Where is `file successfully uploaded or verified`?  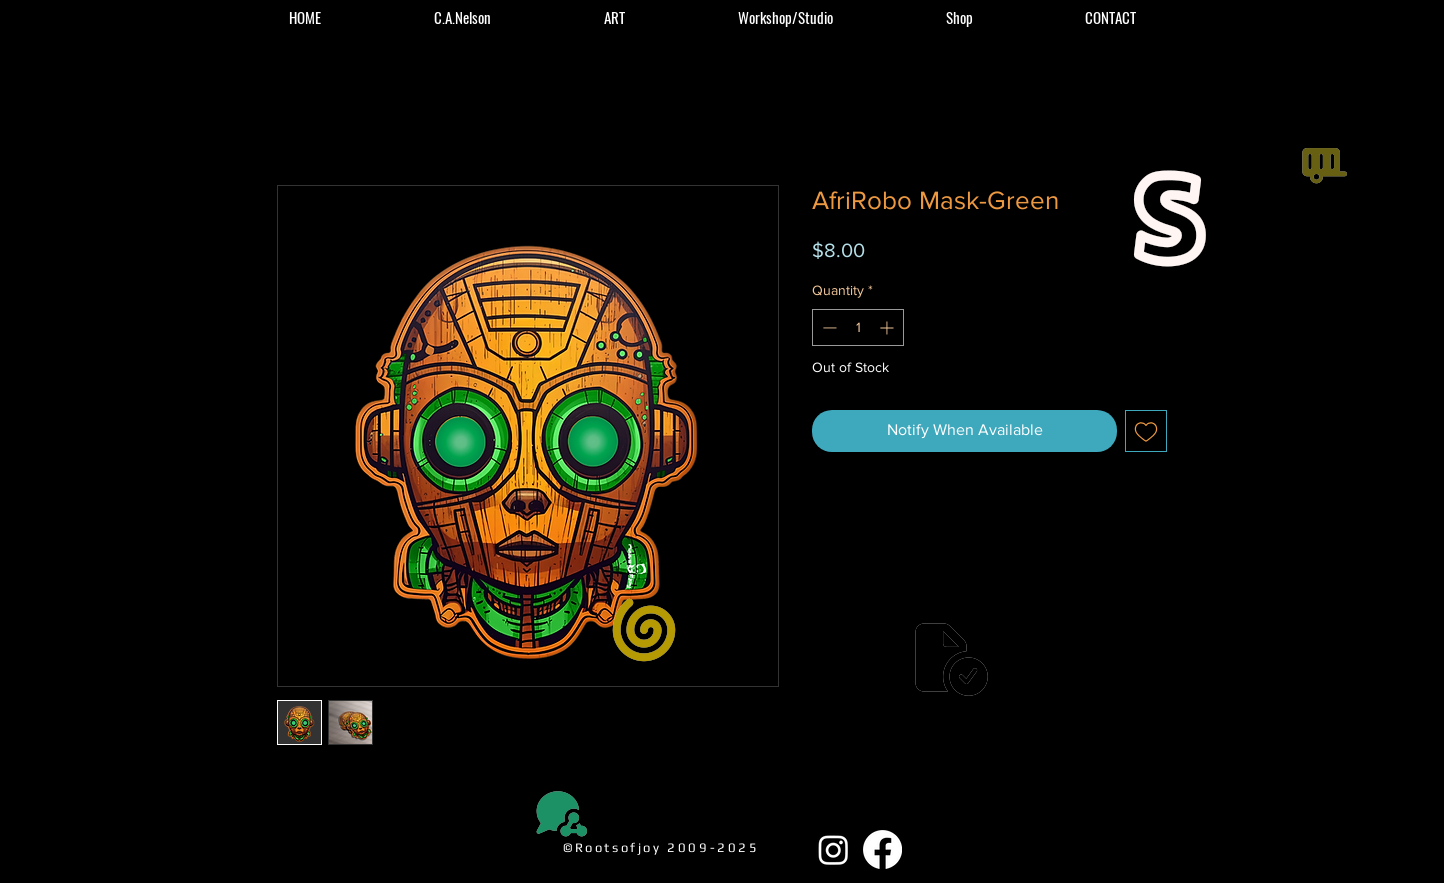 file successfully uploaded or verified is located at coordinates (949, 657).